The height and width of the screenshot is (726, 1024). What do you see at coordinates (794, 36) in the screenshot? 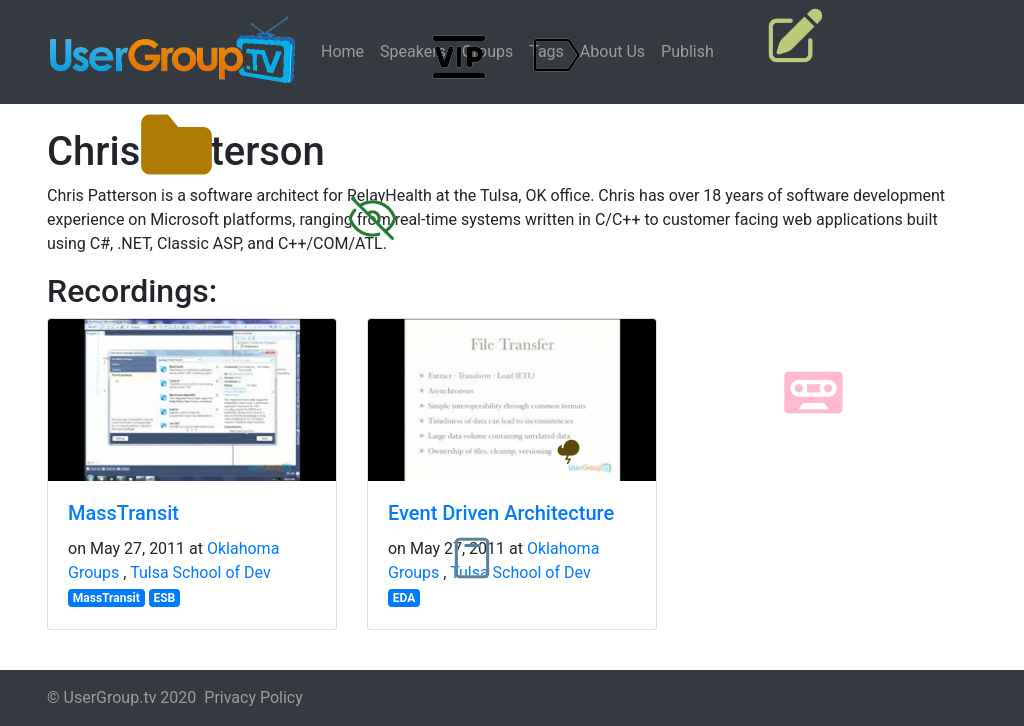
I see `edit or compose a new document` at bounding box center [794, 36].